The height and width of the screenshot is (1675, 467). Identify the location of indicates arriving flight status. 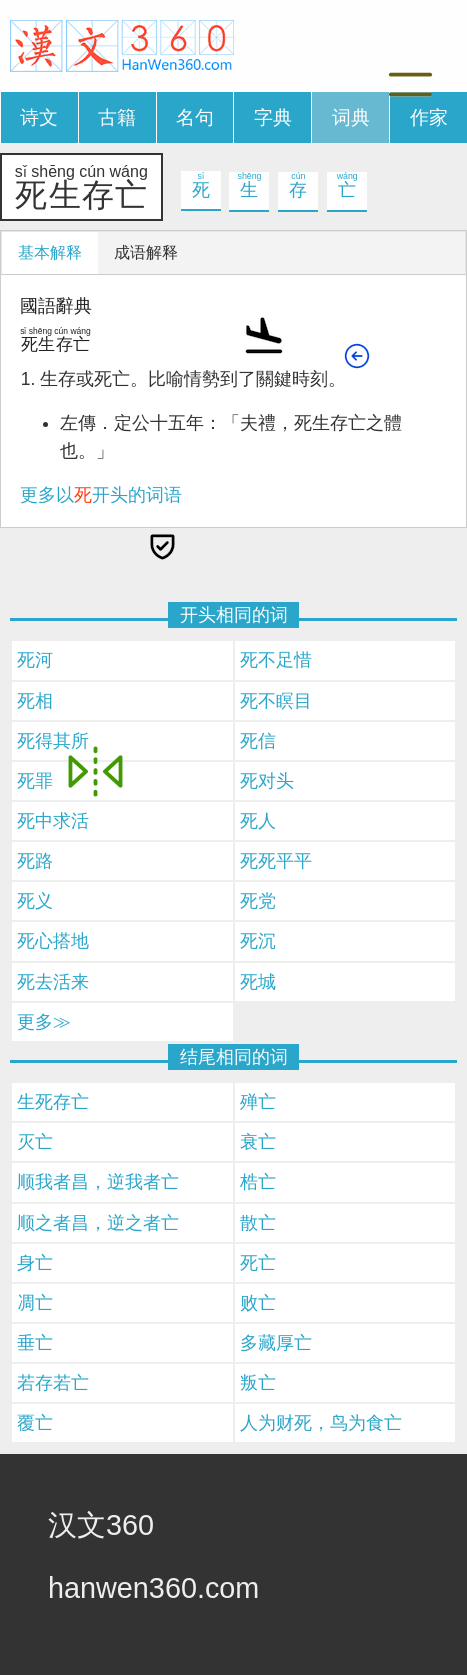
(264, 336).